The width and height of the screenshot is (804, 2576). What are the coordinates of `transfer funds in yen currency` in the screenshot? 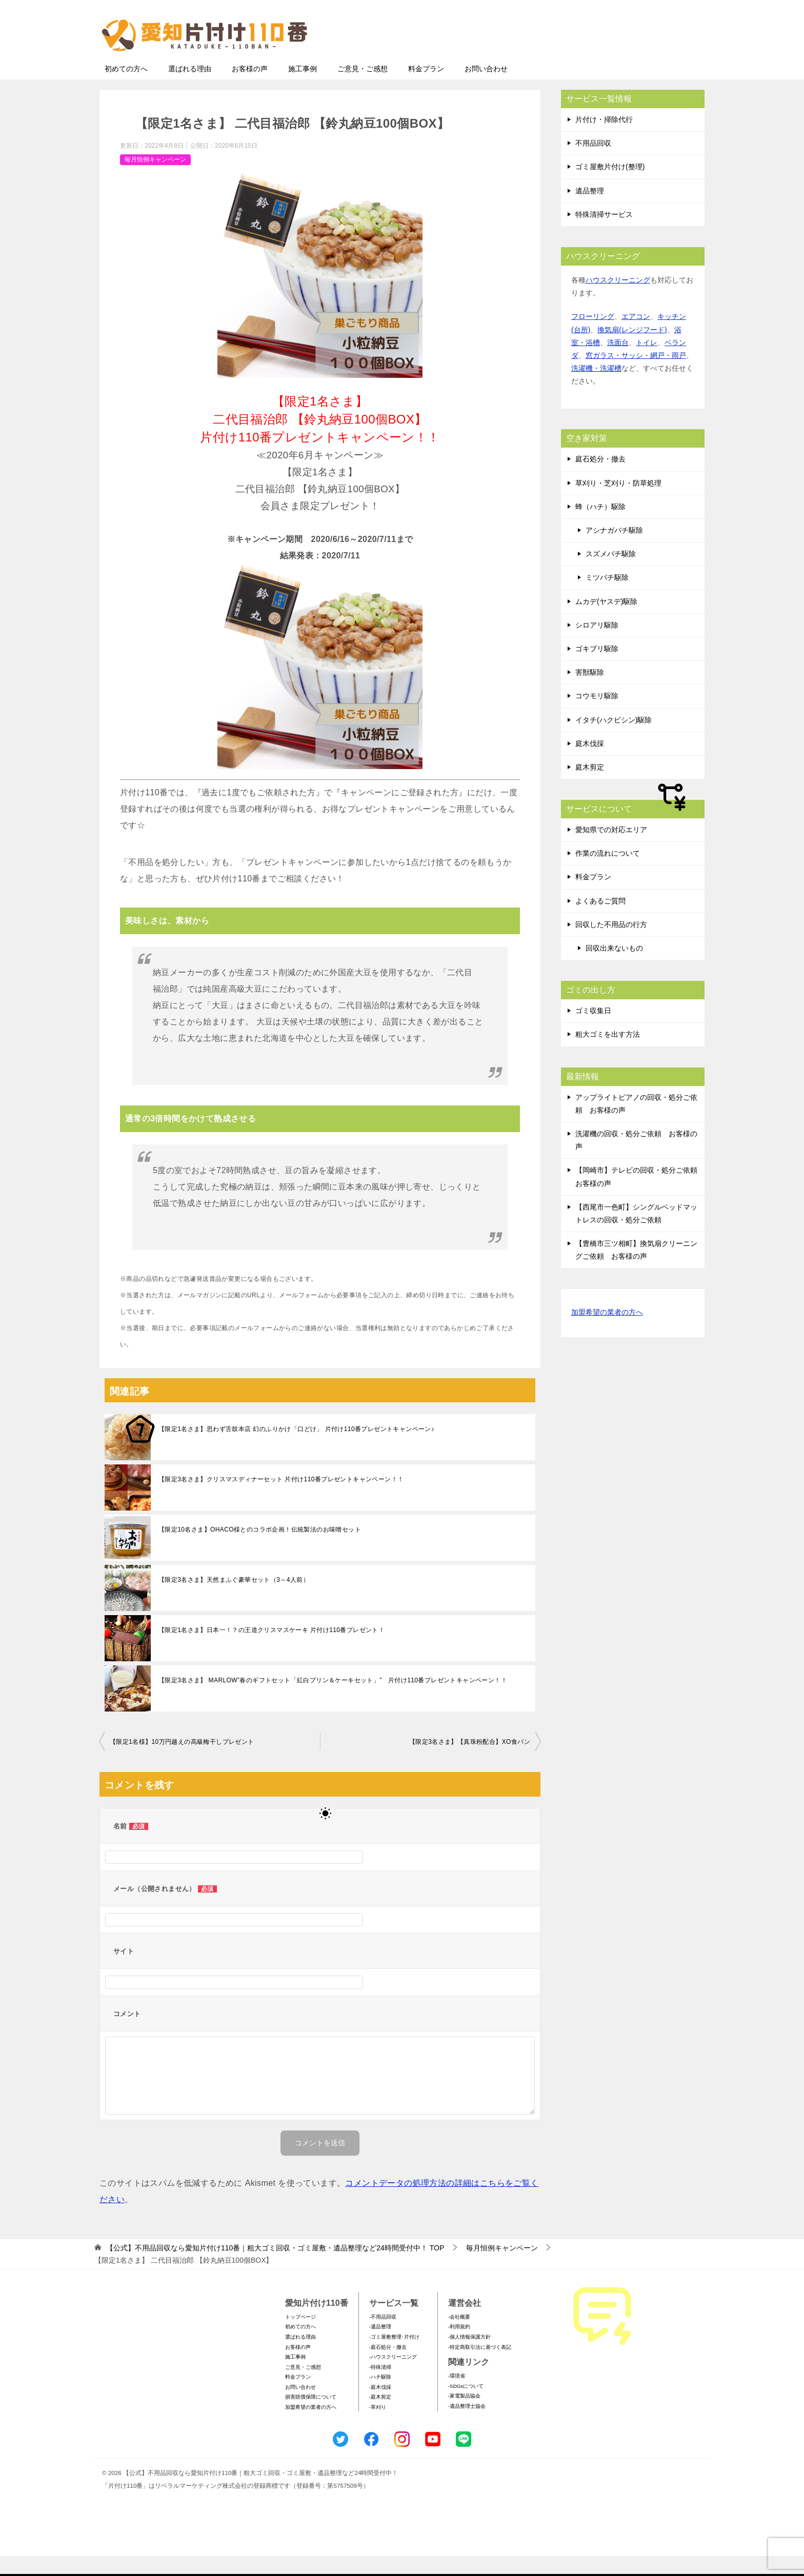 It's located at (672, 797).